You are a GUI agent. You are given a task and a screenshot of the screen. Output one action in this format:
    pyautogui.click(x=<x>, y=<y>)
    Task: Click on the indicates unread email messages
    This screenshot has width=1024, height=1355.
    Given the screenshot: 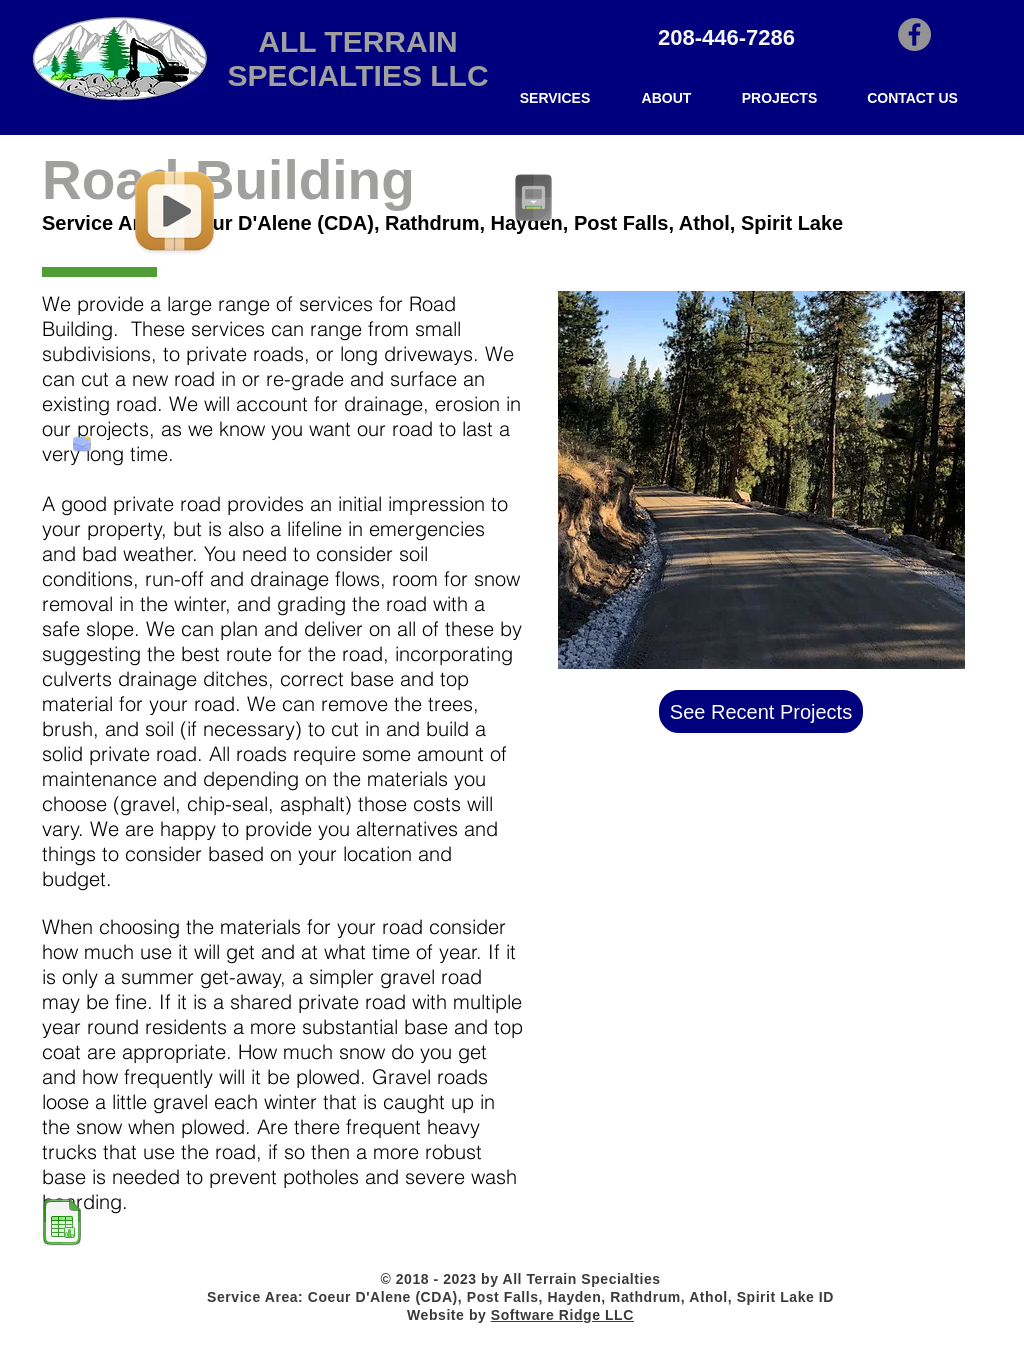 What is the action you would take?
    pyautogui.click(x=82, y=444)
    